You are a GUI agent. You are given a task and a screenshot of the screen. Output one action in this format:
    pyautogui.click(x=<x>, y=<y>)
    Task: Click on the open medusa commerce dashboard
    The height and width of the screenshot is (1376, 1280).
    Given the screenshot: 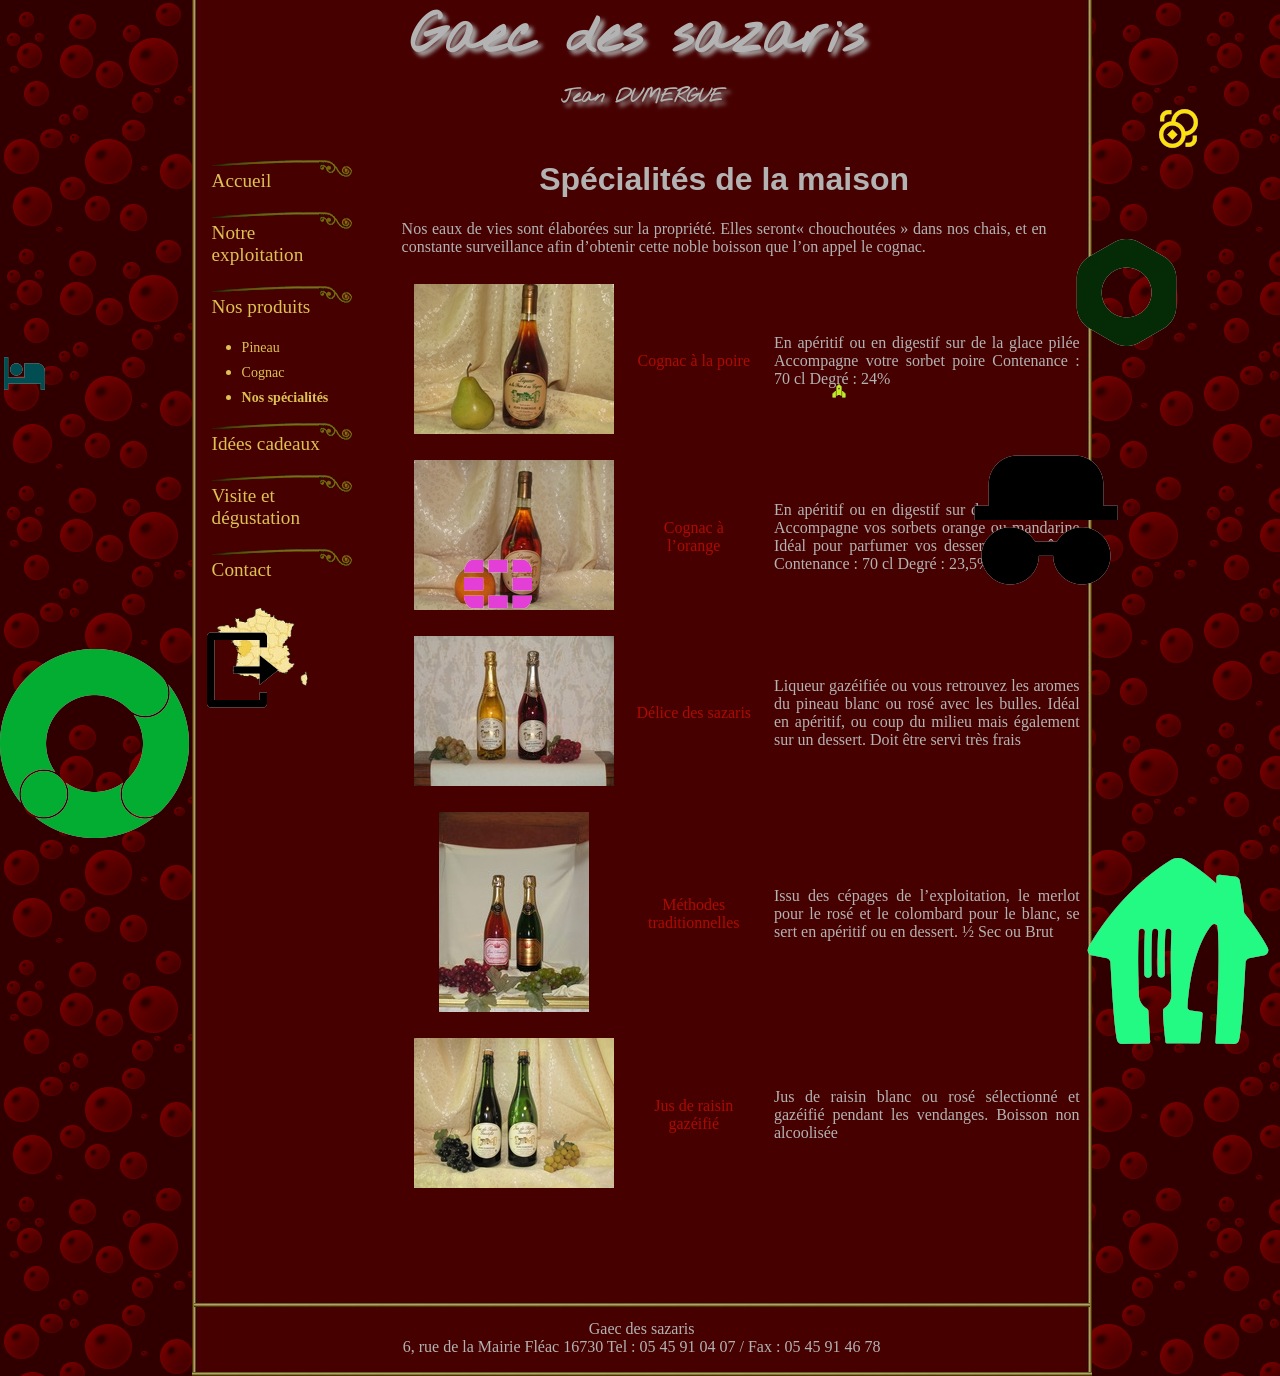 What is the action you would take?
    pyautogui.click(x=1126, y=292)
    